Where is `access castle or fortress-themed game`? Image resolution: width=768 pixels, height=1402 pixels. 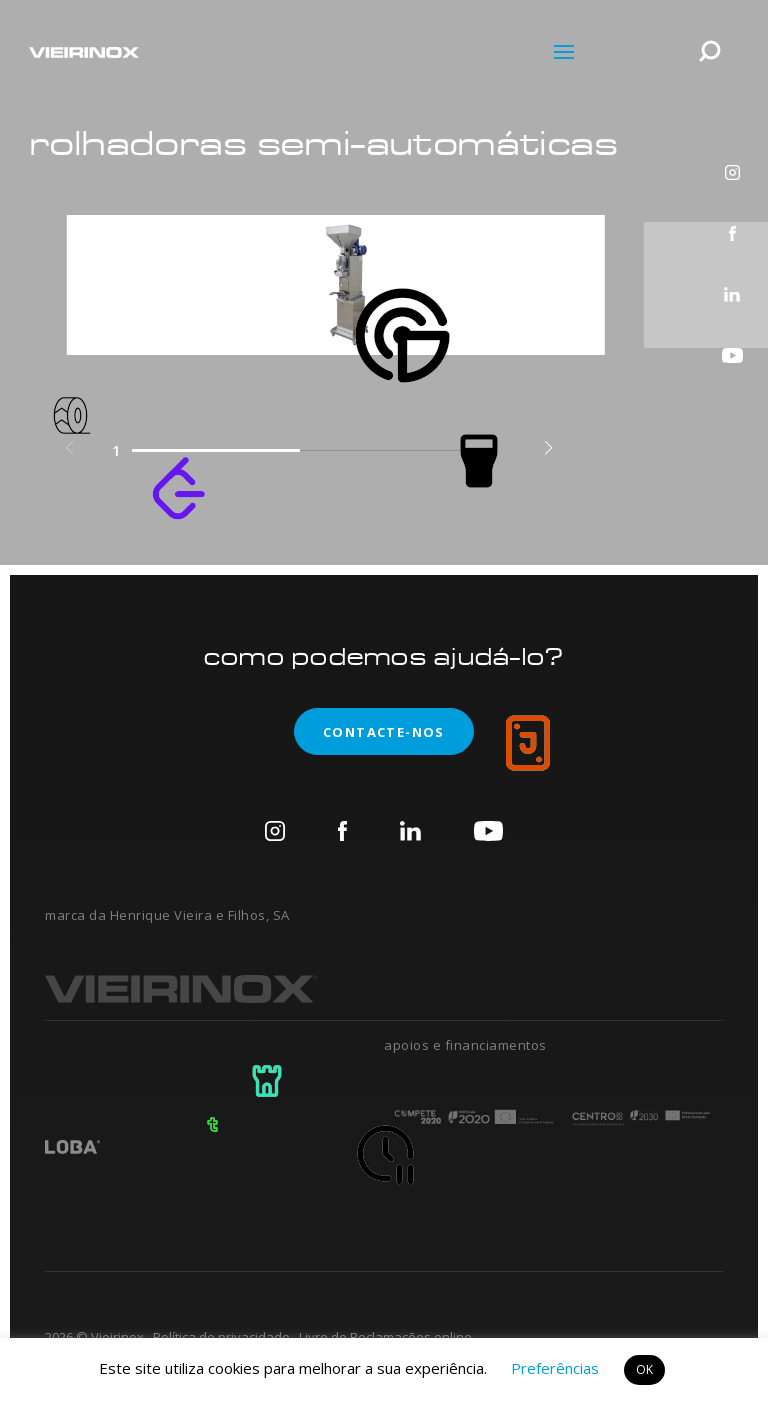
access castle or fortress-themed game is located at coordinates (267, 1081).